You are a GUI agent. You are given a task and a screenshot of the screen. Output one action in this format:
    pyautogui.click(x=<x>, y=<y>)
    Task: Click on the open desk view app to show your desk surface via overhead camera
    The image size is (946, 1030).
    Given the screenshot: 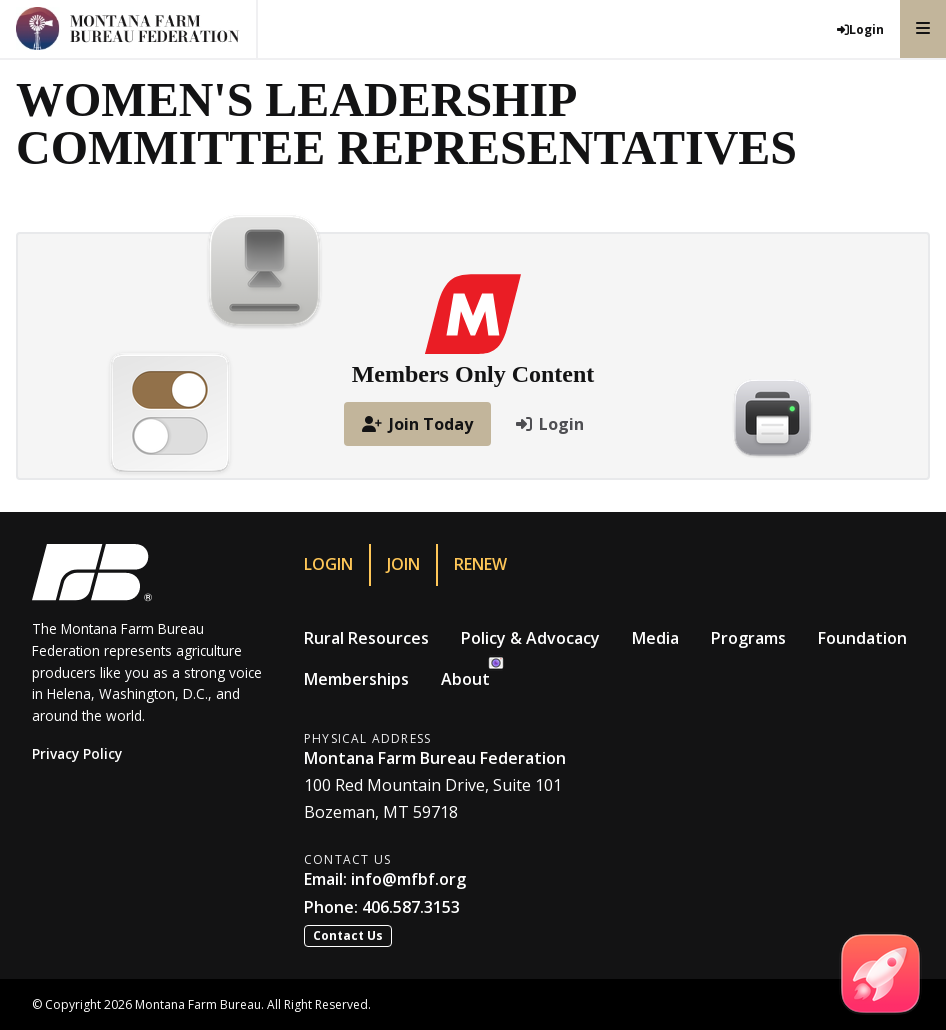 What is the action you would take?
    pyautogui.click(x=264, y=270)
    